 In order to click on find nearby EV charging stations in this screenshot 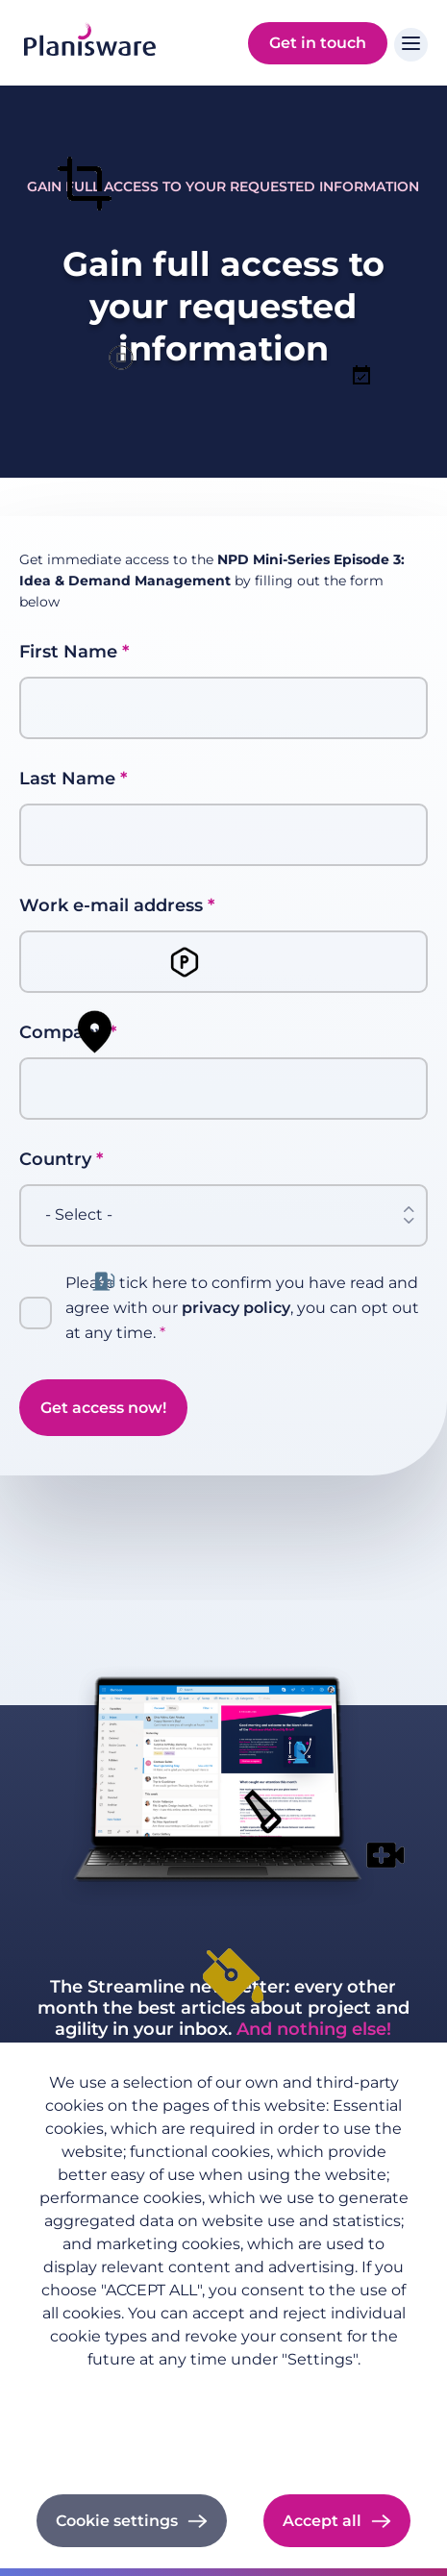, I will do `click(103, 1281)`.